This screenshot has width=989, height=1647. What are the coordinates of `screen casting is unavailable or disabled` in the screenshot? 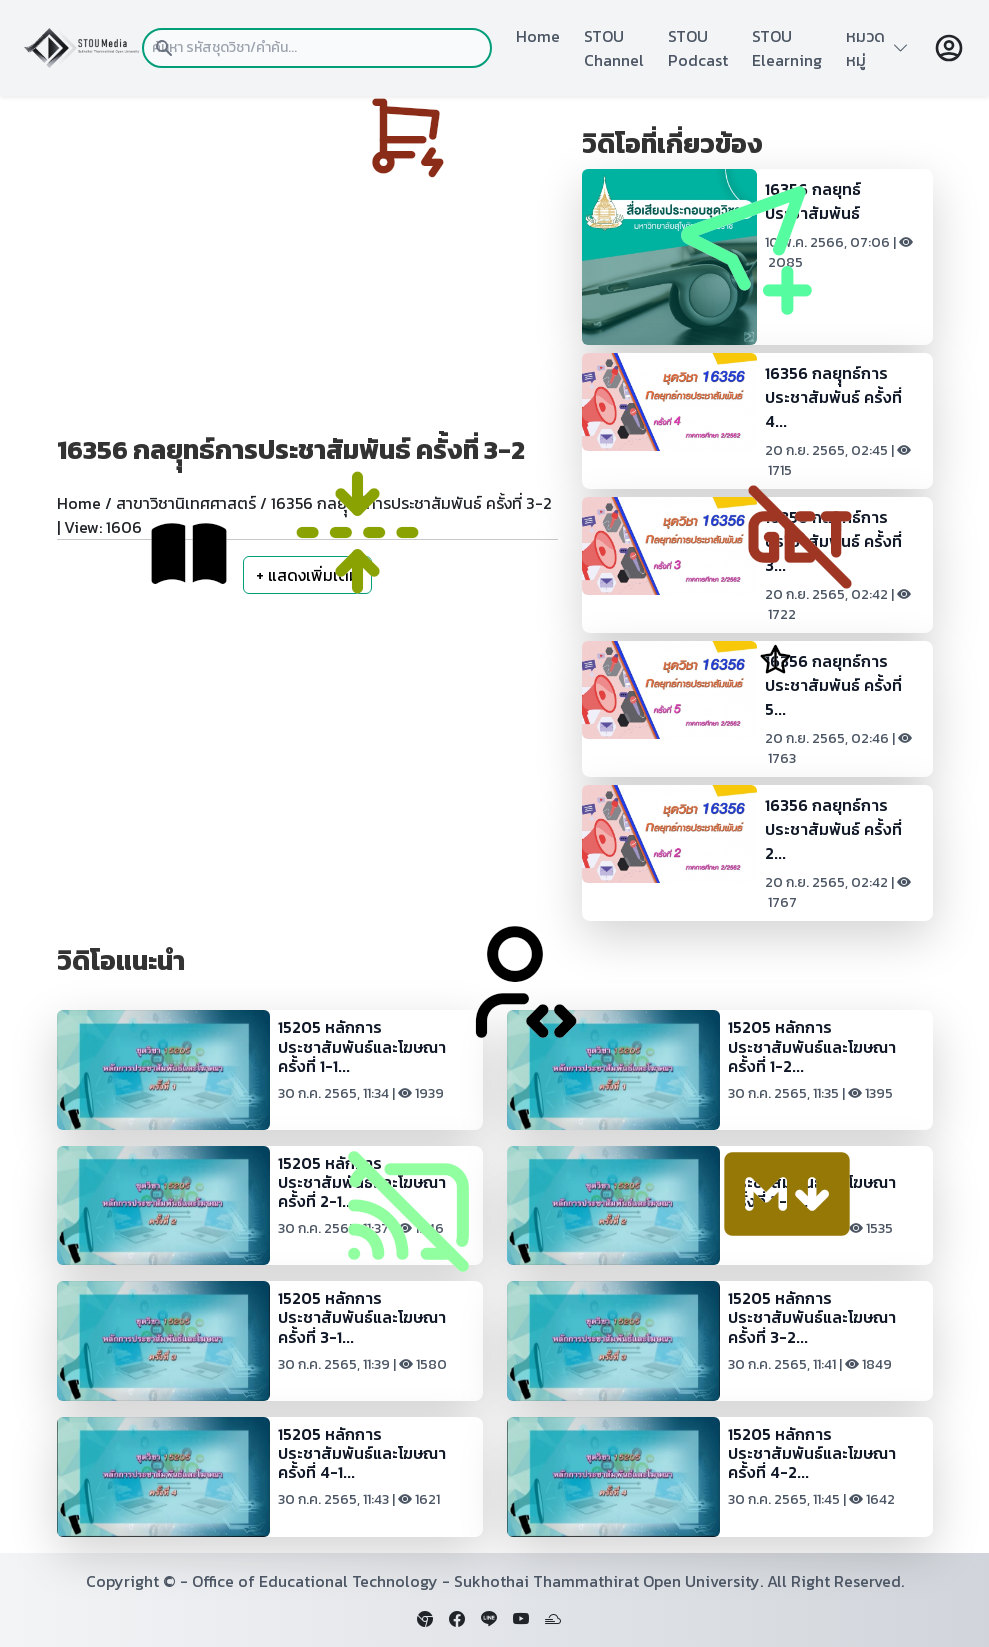 It's located at (408, 1211).